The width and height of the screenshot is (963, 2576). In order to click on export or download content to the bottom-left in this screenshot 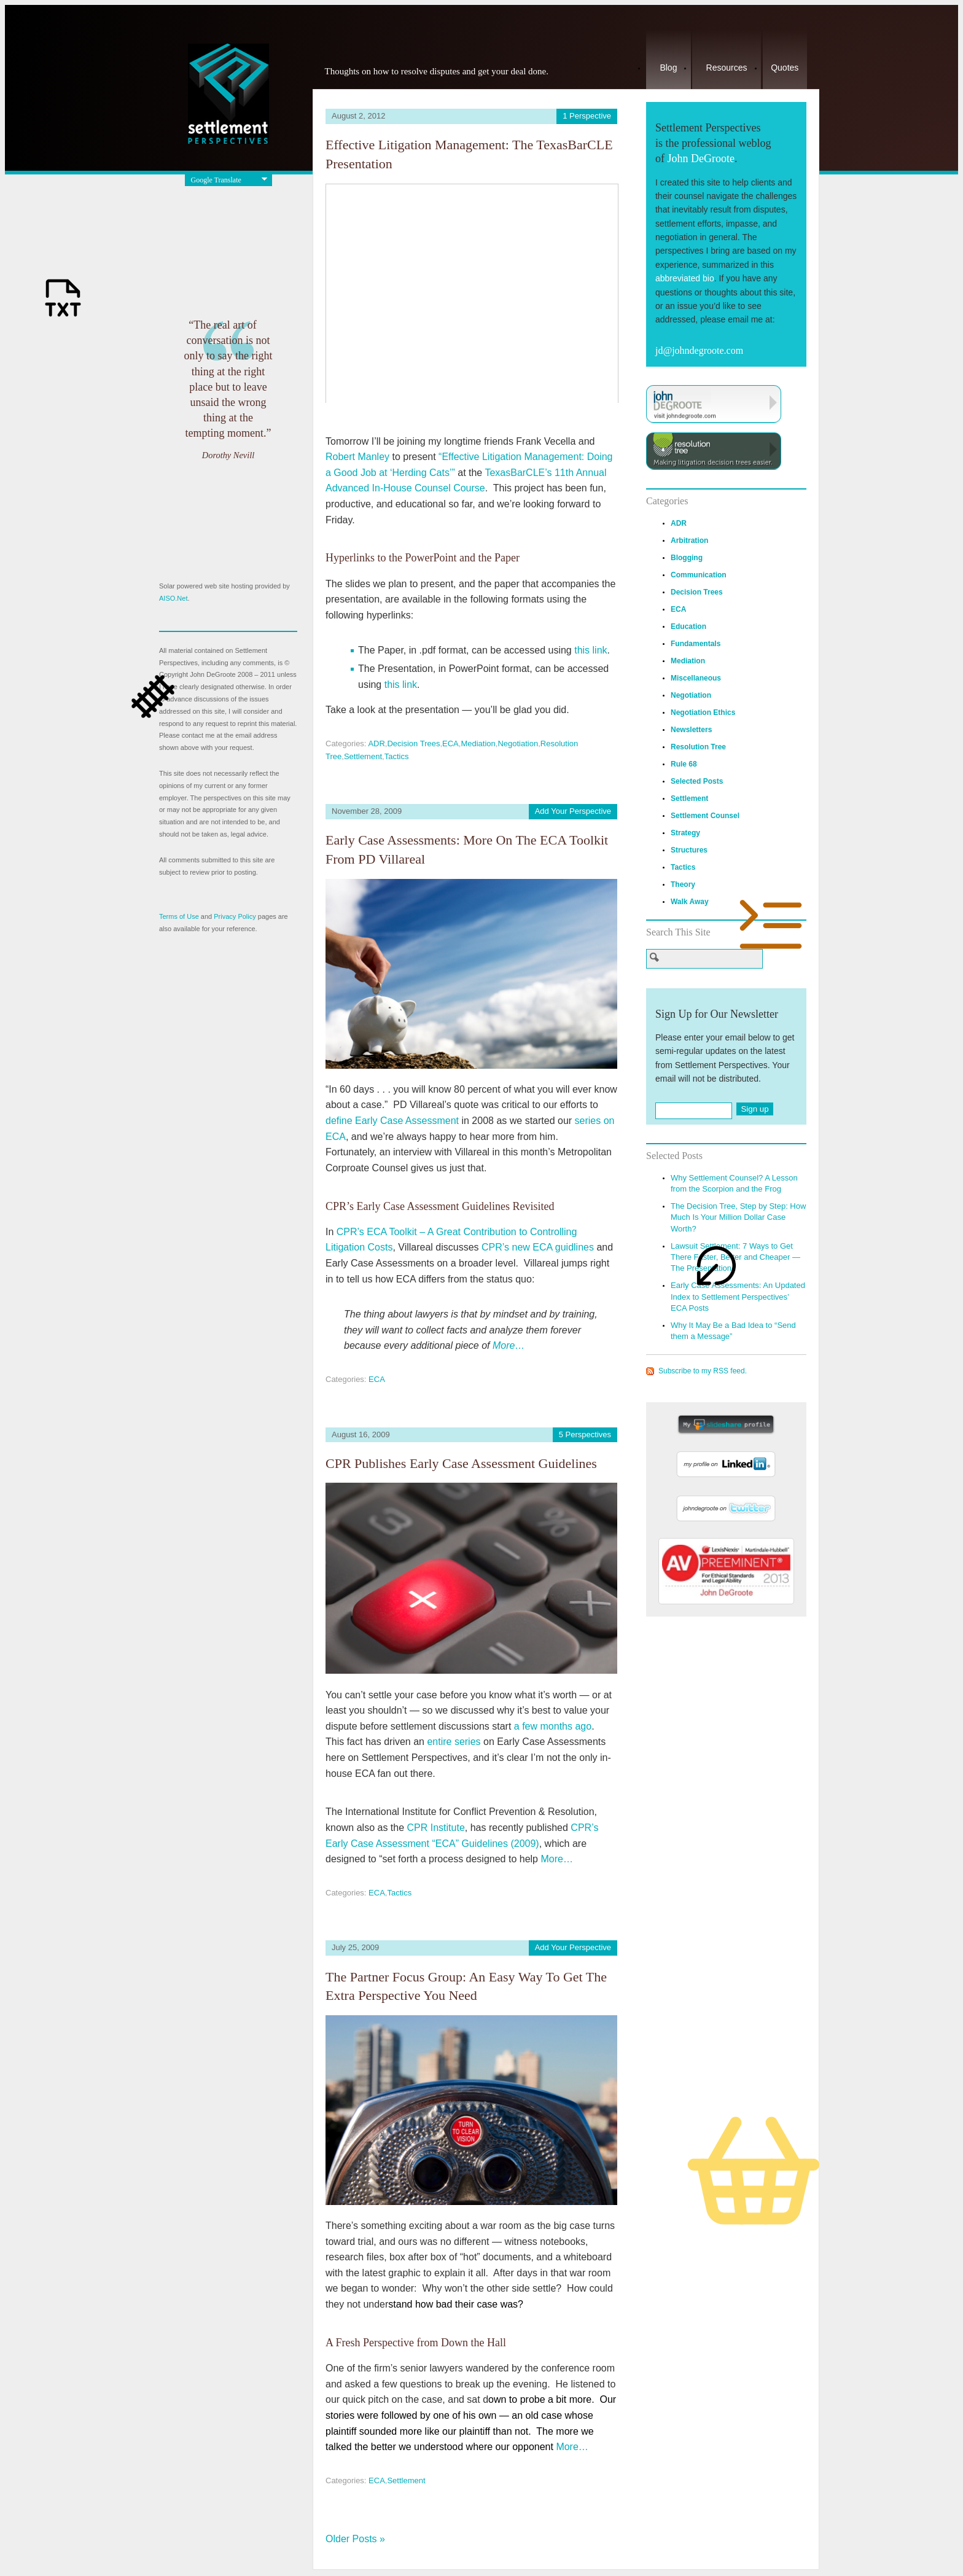, I will do `click(716, 1265)`.